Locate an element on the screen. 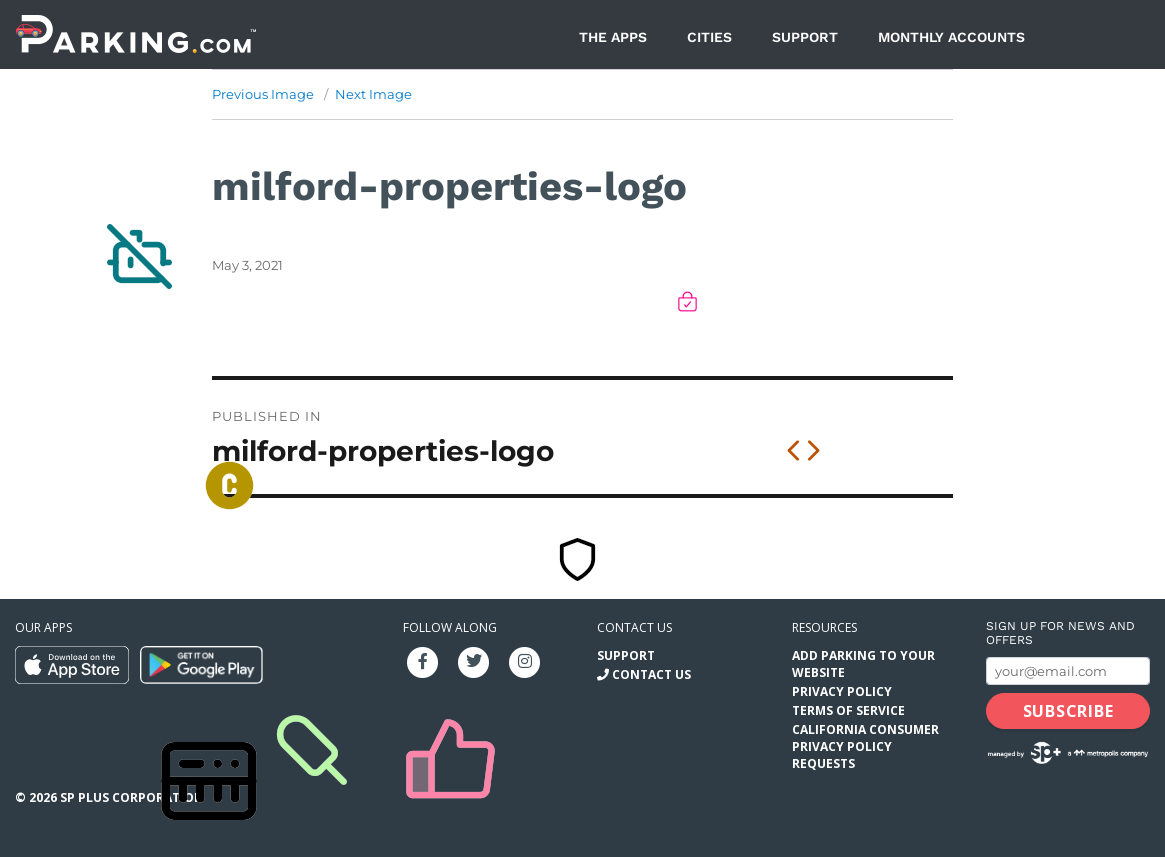 Image resolution: width=1165 pixels, height=857 pixels. indicates copyright status is located at coordinates (229, 485).